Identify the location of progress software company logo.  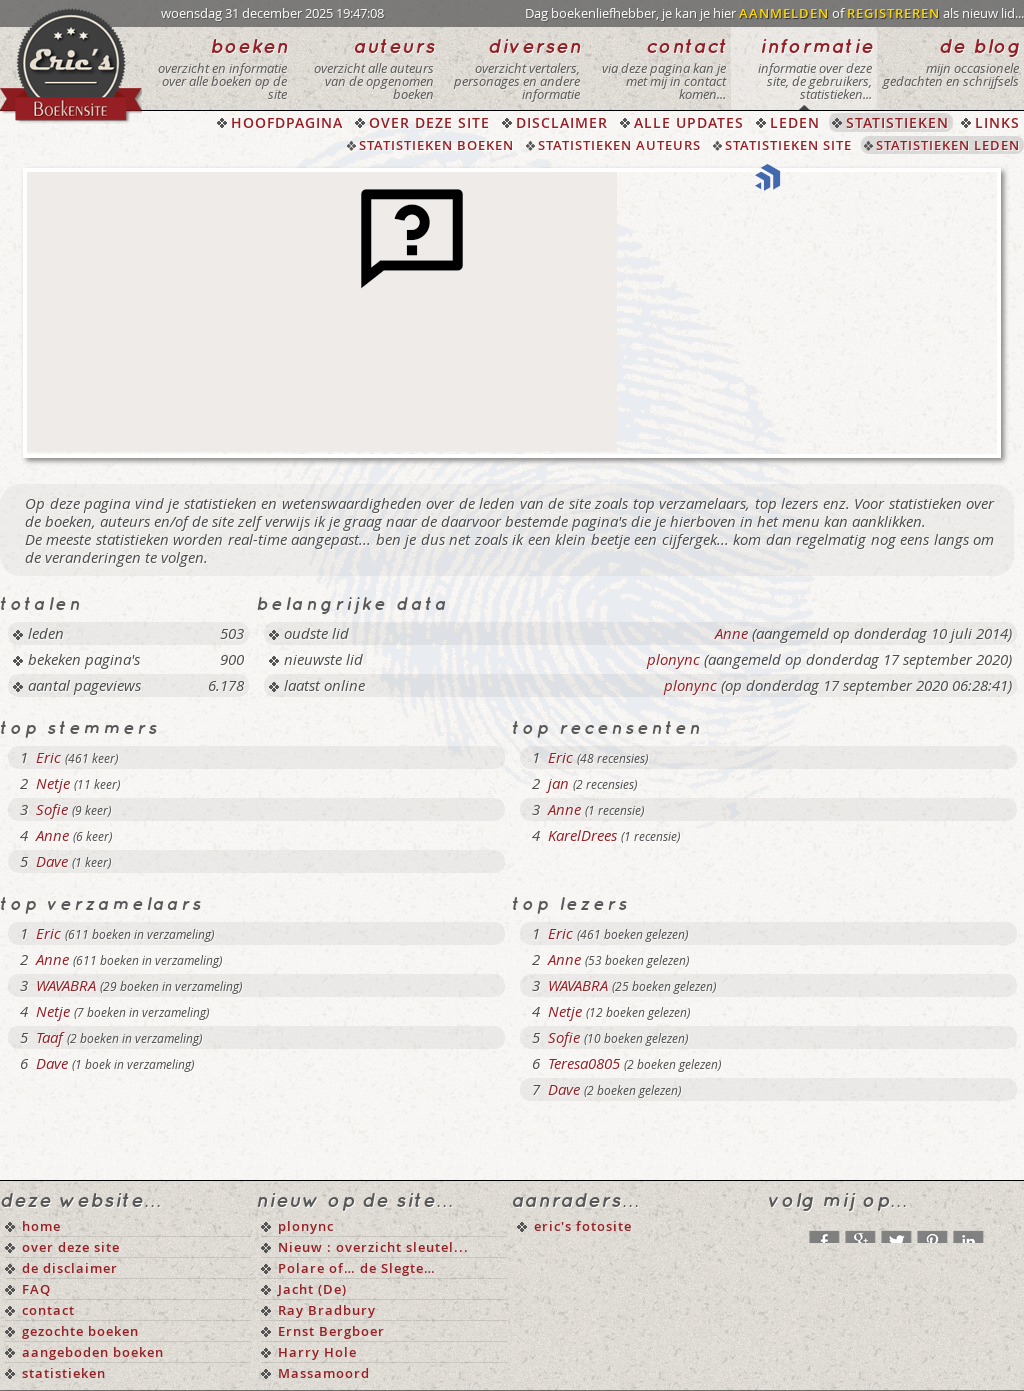
(767, 177).